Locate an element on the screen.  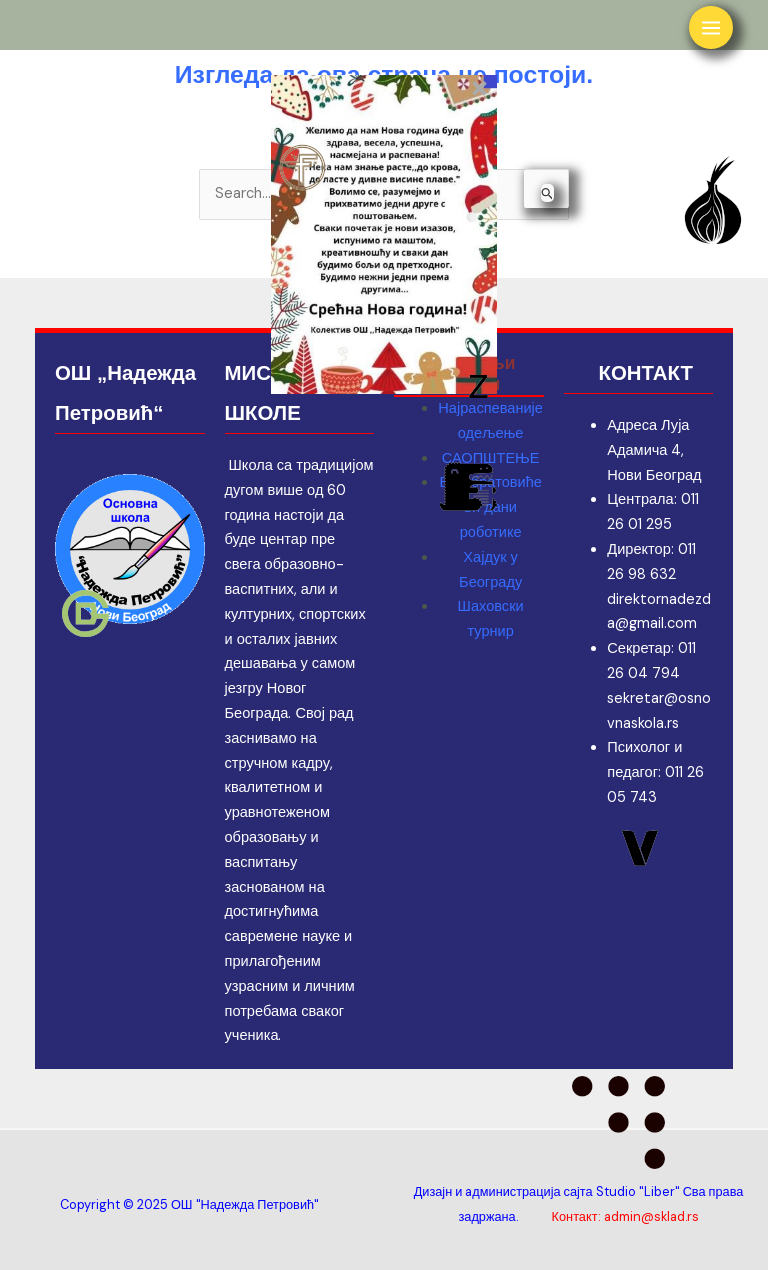
visit docusaurus documentation site is located at coordinates (468, 486).